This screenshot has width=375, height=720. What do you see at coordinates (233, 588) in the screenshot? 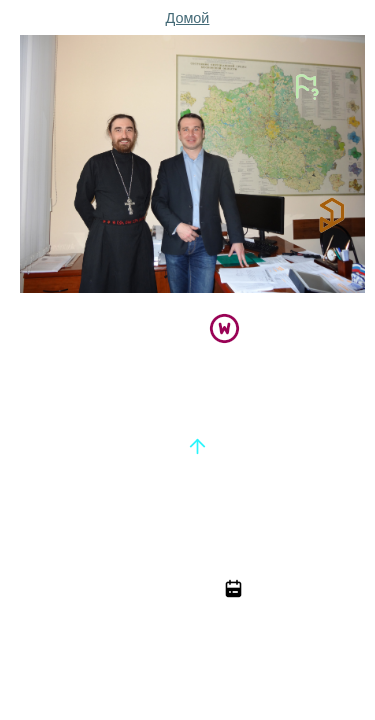
I see `view calendar or scheduled events` at bounding box center [233, 588].